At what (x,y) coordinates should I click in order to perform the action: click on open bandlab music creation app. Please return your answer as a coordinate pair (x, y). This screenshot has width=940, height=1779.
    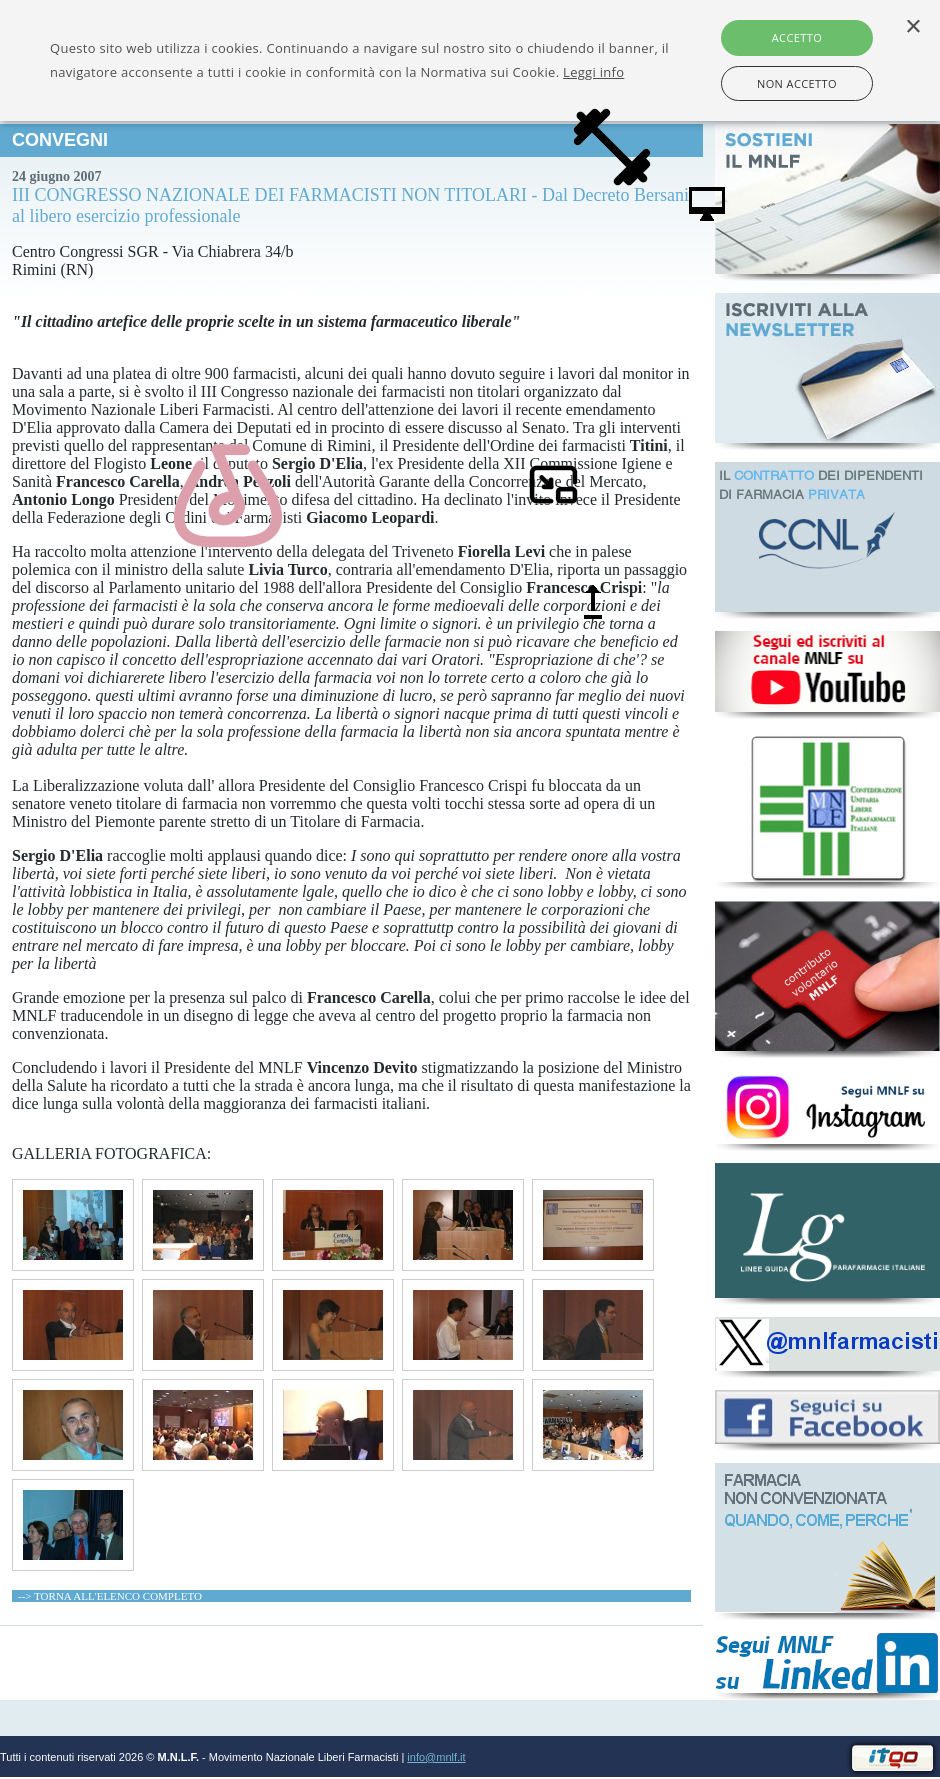
    Looking at the image, I should click on (228, 493).